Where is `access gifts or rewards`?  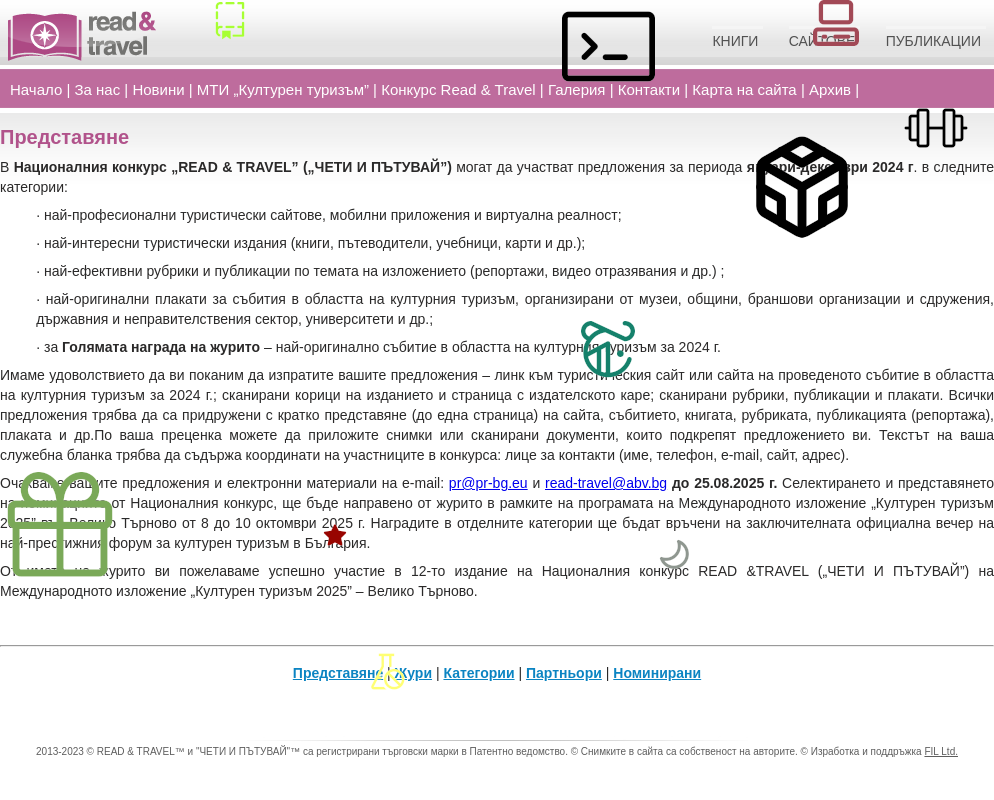 access gifts or rewards is located at coordinates (60, 529).